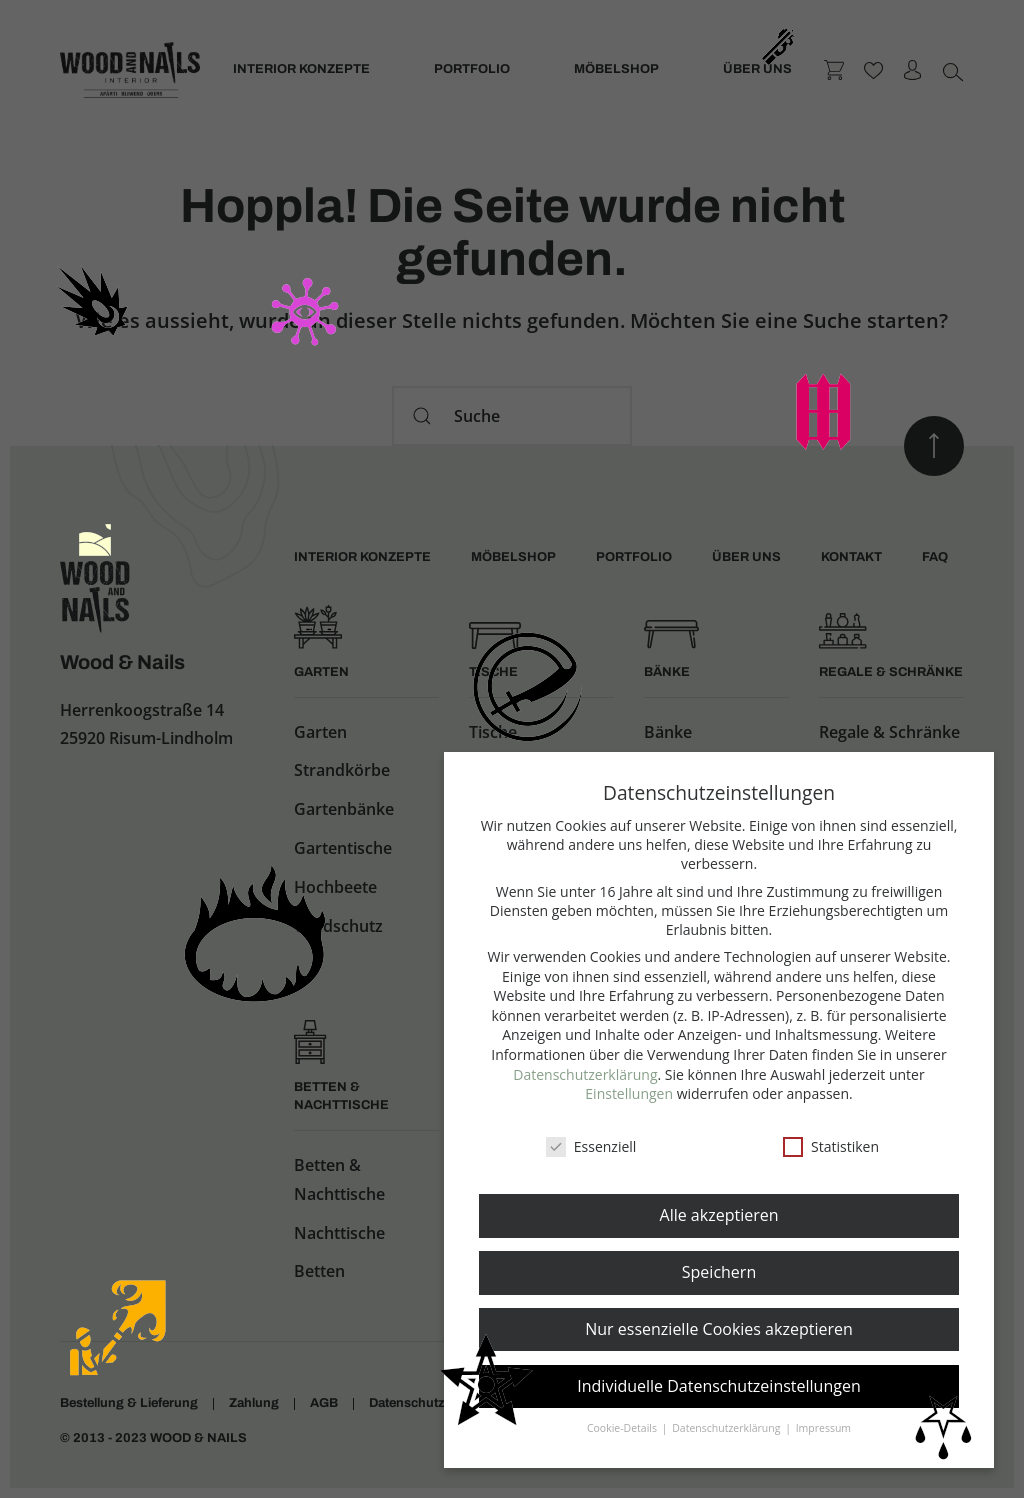  What do you see at coordinates (91, 300) in the screenshot?
I see `indicates a falling or dropping object in gameplay` at bounding box center [91, 300].